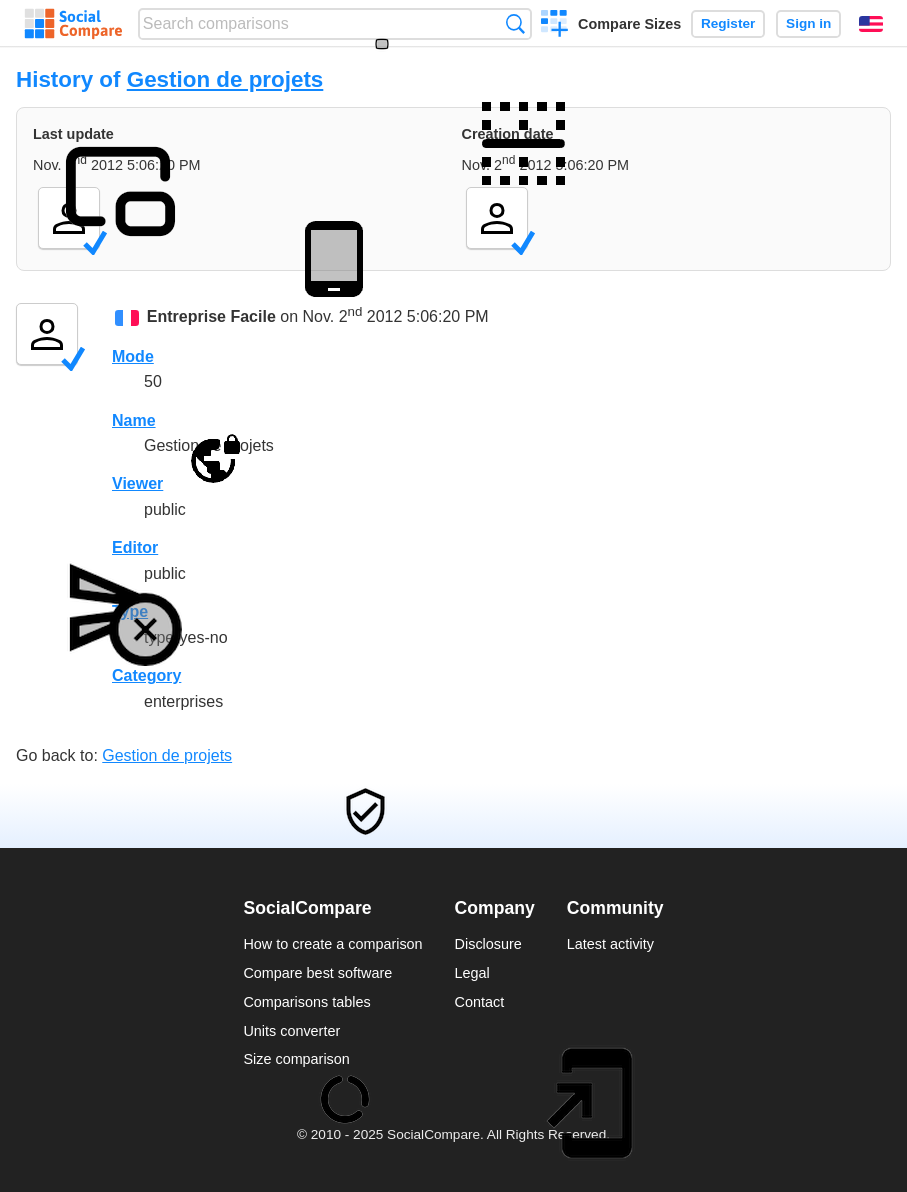  What do you see at coordinates (123, 607) in the screenshot?
I see `cancel a scheduled message` at bounding box center [123, 607].